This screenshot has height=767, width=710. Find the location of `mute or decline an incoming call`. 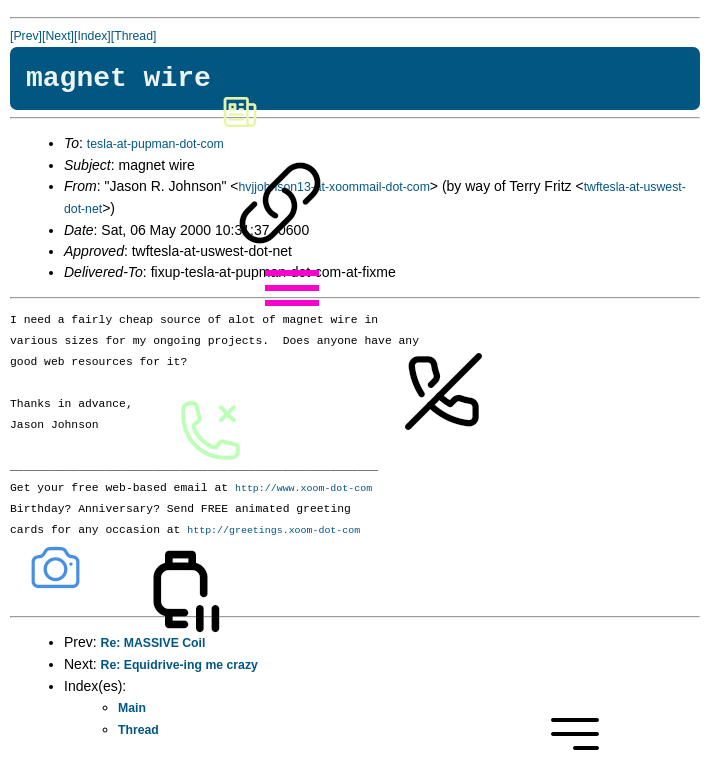

mute or decline an incoming call is located at coordinates (443, 391).